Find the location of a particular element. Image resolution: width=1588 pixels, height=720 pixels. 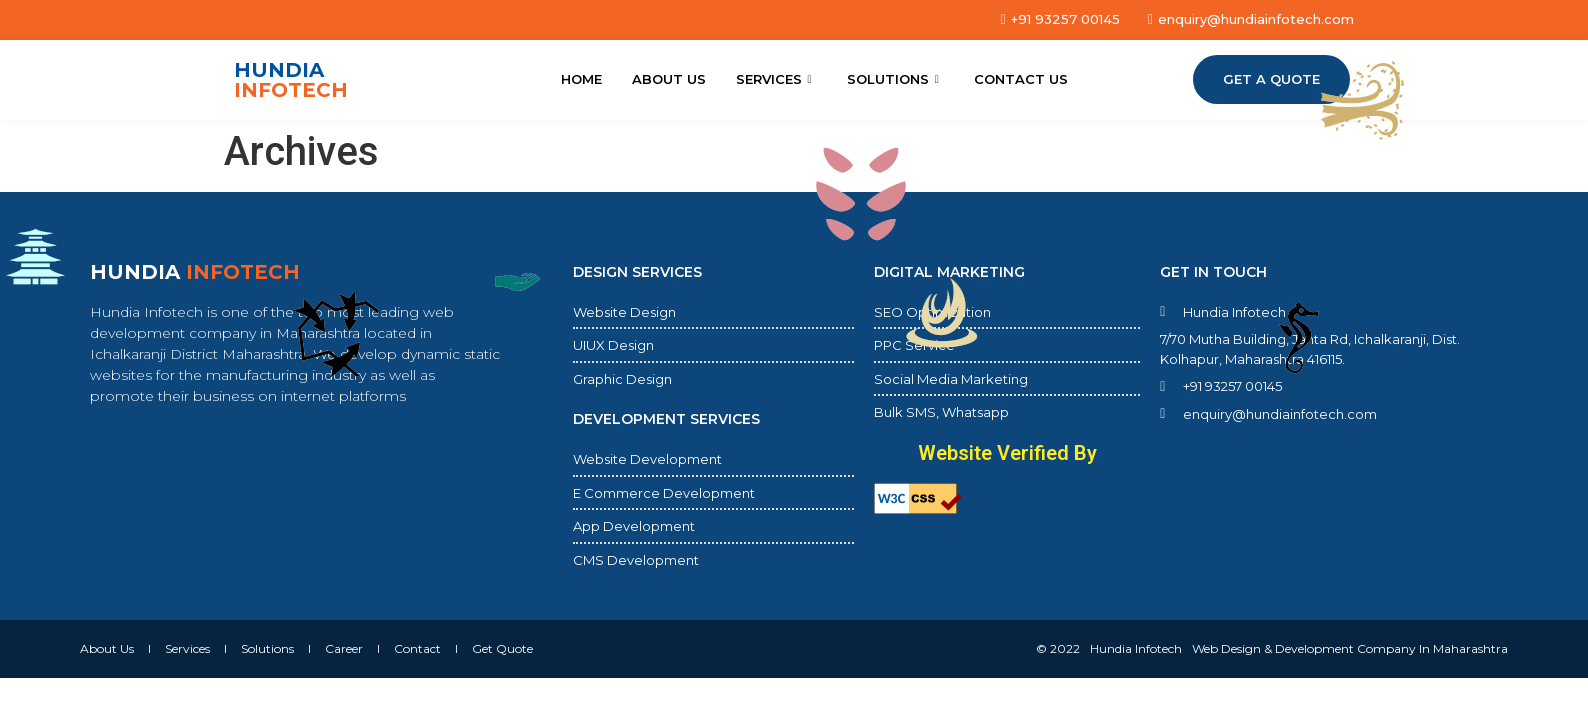

request or receive an item is located at coordinates (518, 282).